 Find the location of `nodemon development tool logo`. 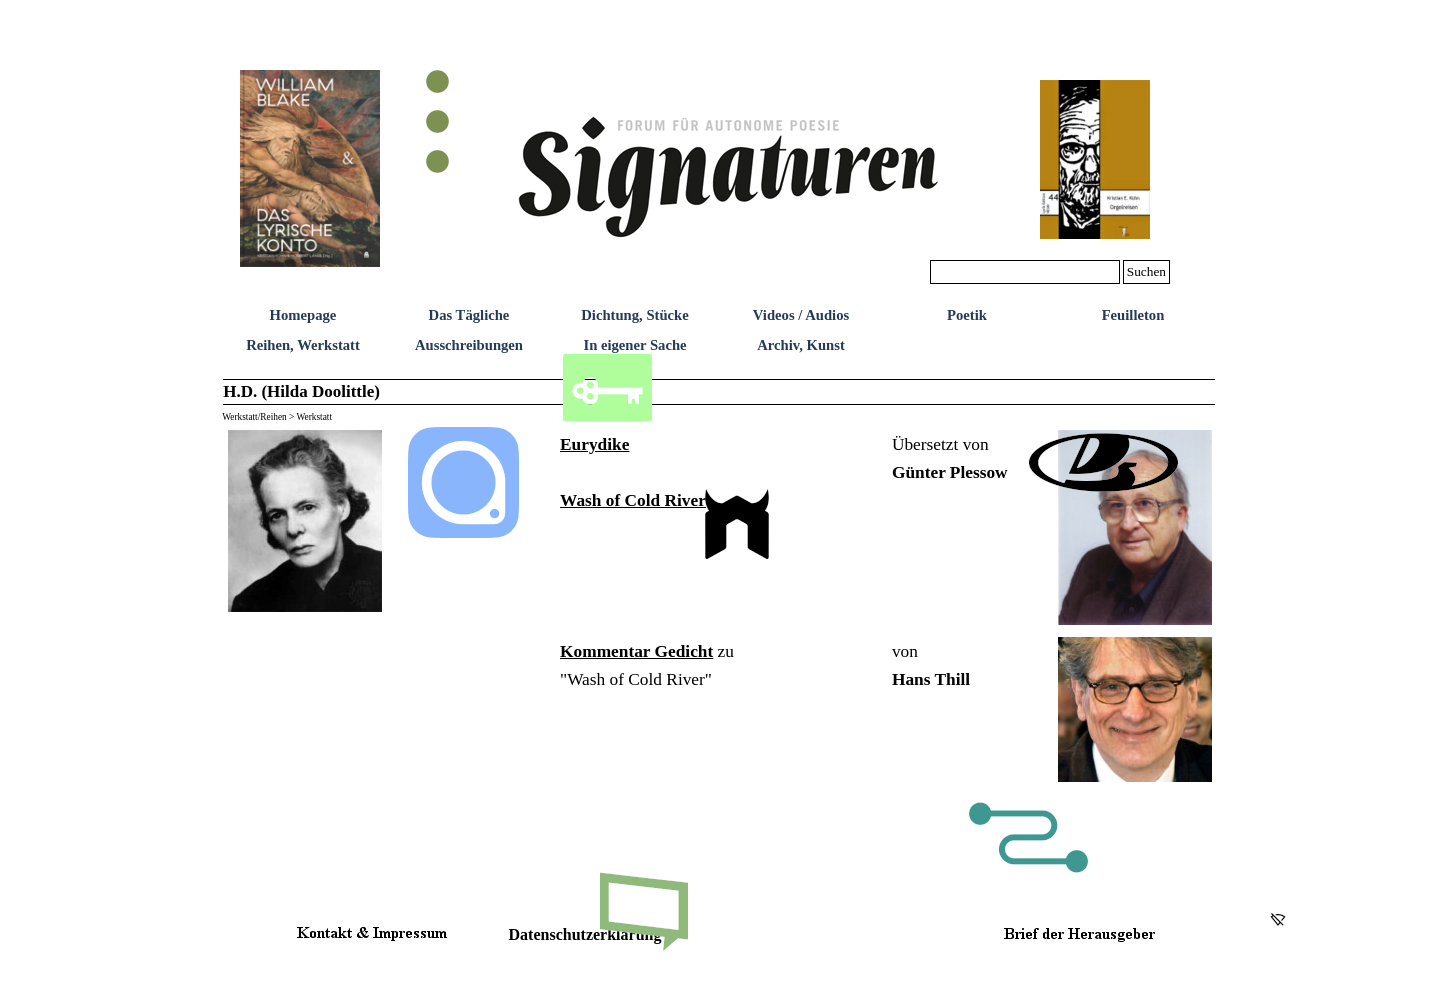

nodemon development tool logo is located at coordinates (737, 524).